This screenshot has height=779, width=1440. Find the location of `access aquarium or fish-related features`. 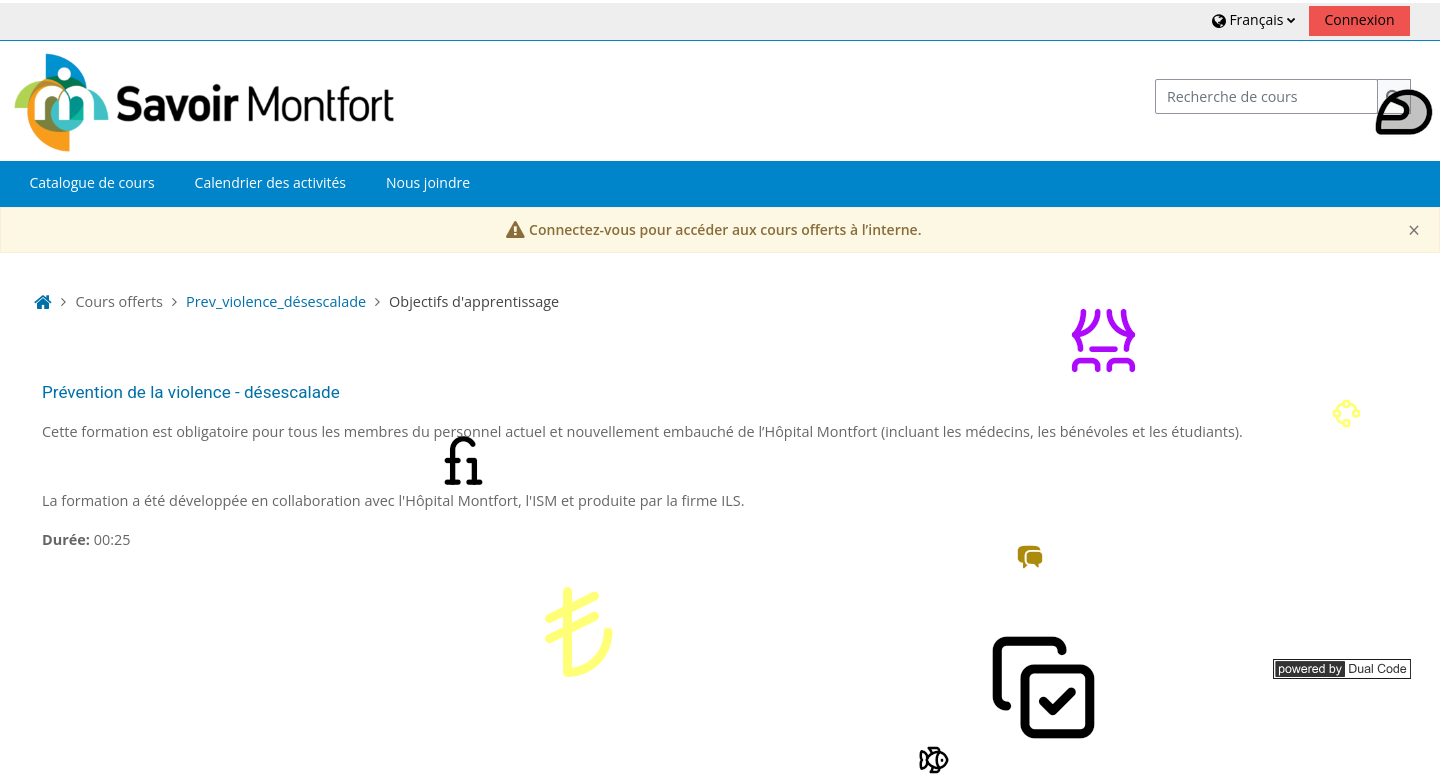

access aquarium or fish-related features is located at coordinates (934, 760).